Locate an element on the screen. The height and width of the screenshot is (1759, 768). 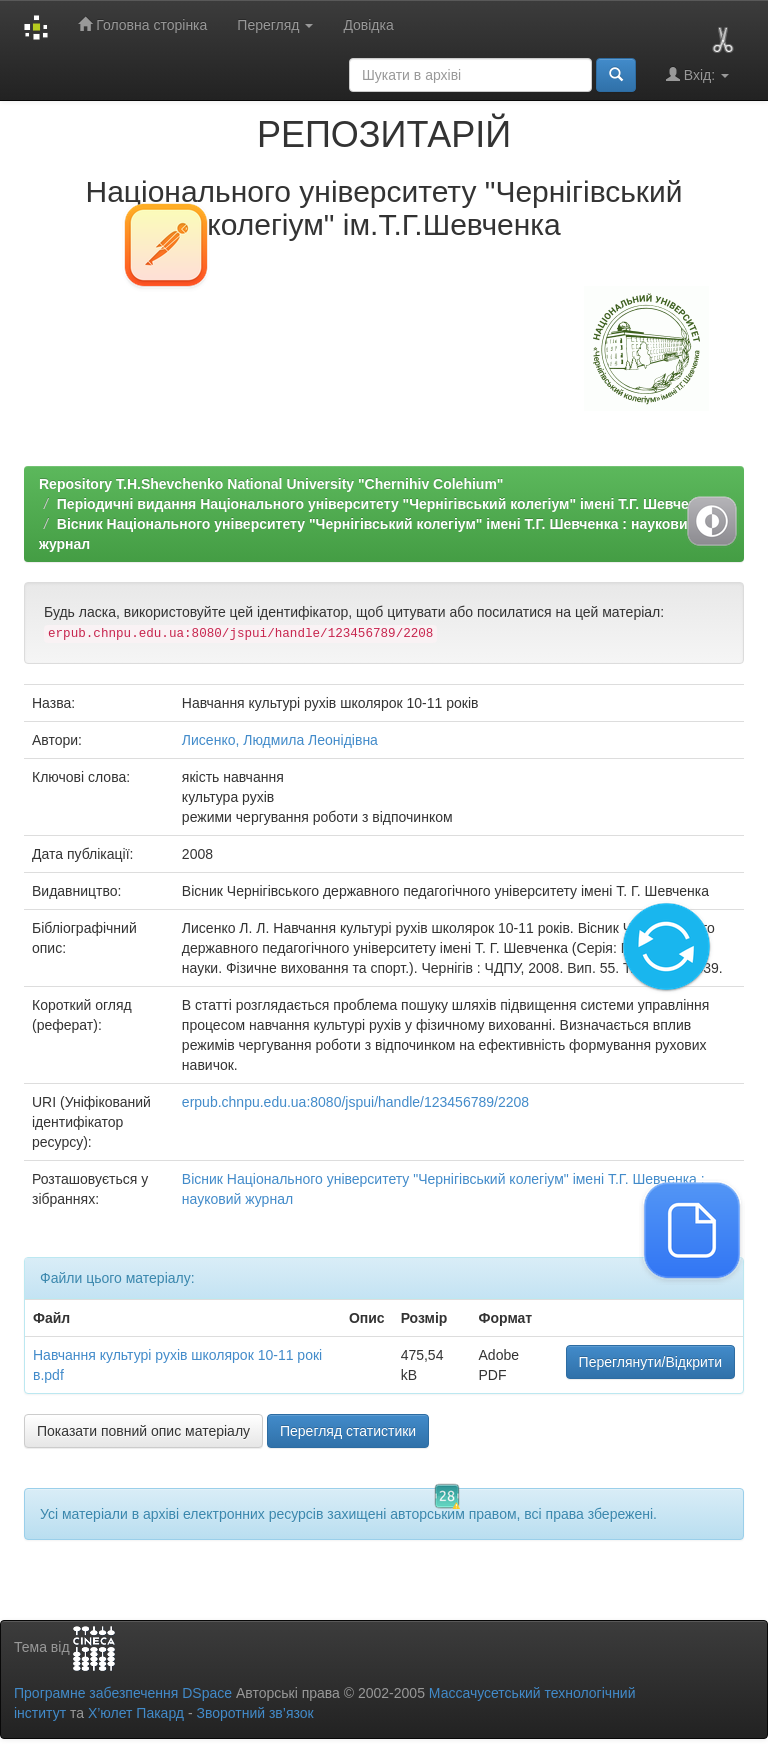
open Postman API development app is located at coordinates (166, 245).